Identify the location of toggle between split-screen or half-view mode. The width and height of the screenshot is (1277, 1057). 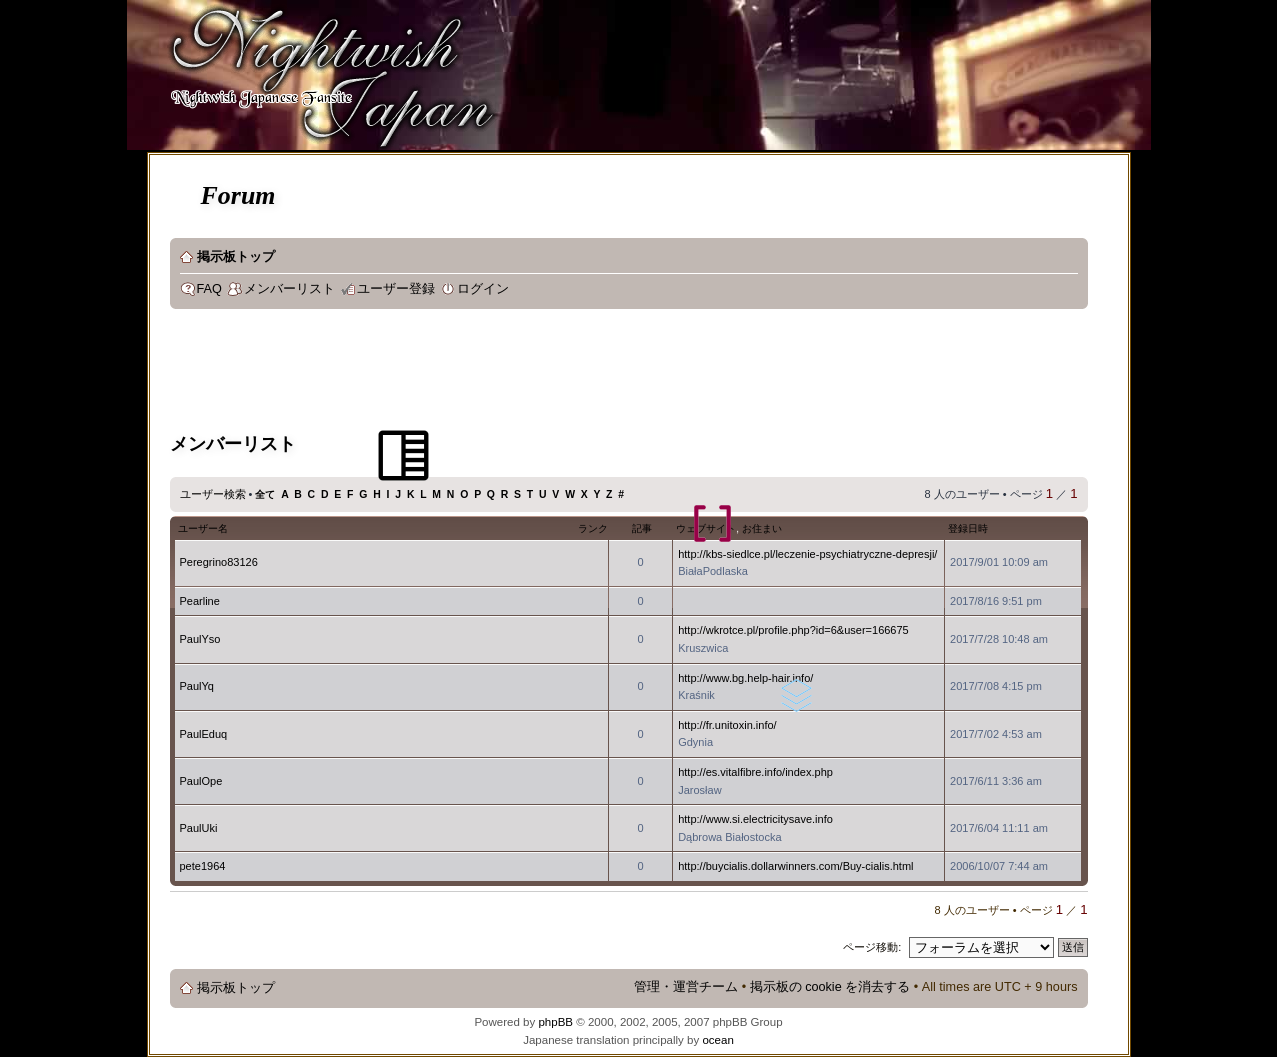
(403, 455).